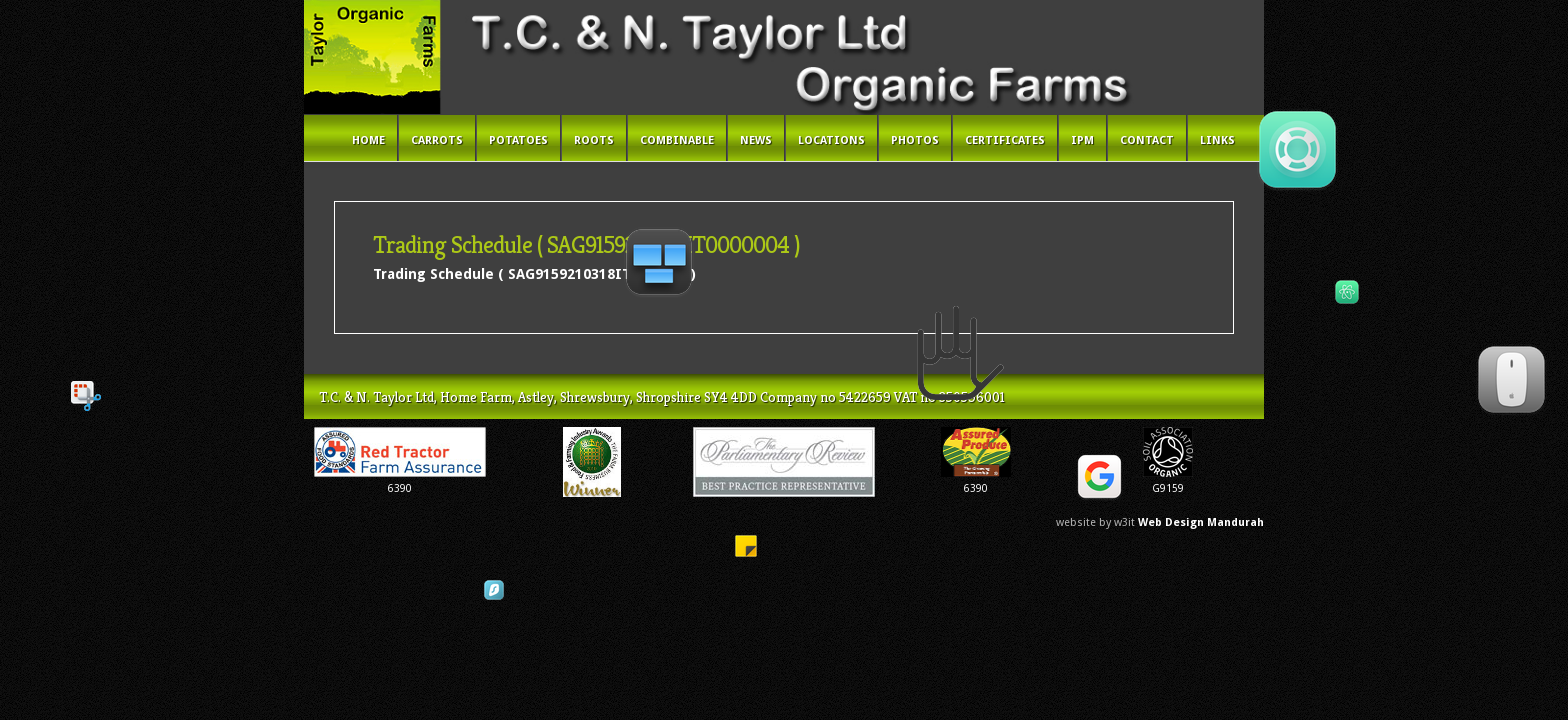  Describe the element at coordinates (1099, 476) in the screenshot. I see `open the Google app` at that location.